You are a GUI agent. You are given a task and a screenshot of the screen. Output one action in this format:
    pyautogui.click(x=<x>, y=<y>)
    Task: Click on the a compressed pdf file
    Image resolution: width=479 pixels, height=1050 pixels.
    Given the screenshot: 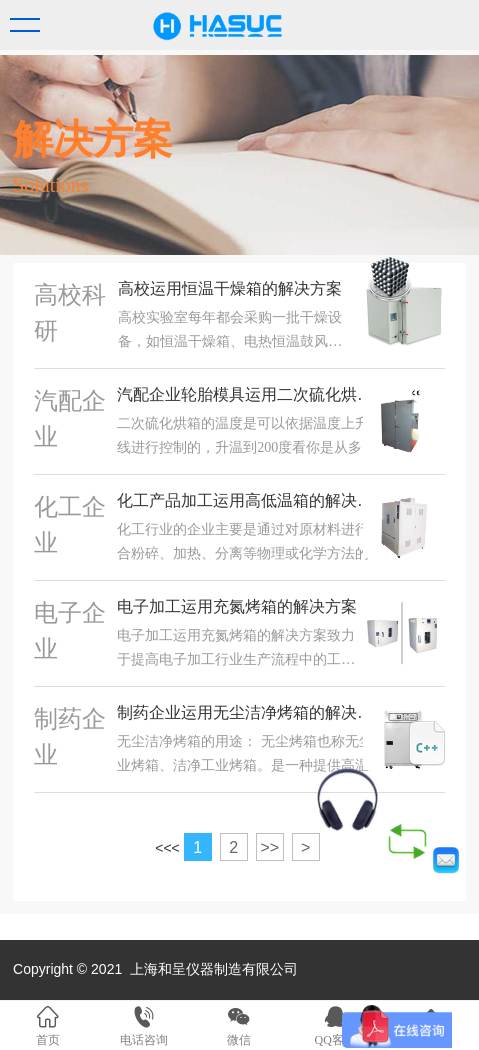 What is the action you would take?
    pyautogui.click(x=375, y=1026)
    